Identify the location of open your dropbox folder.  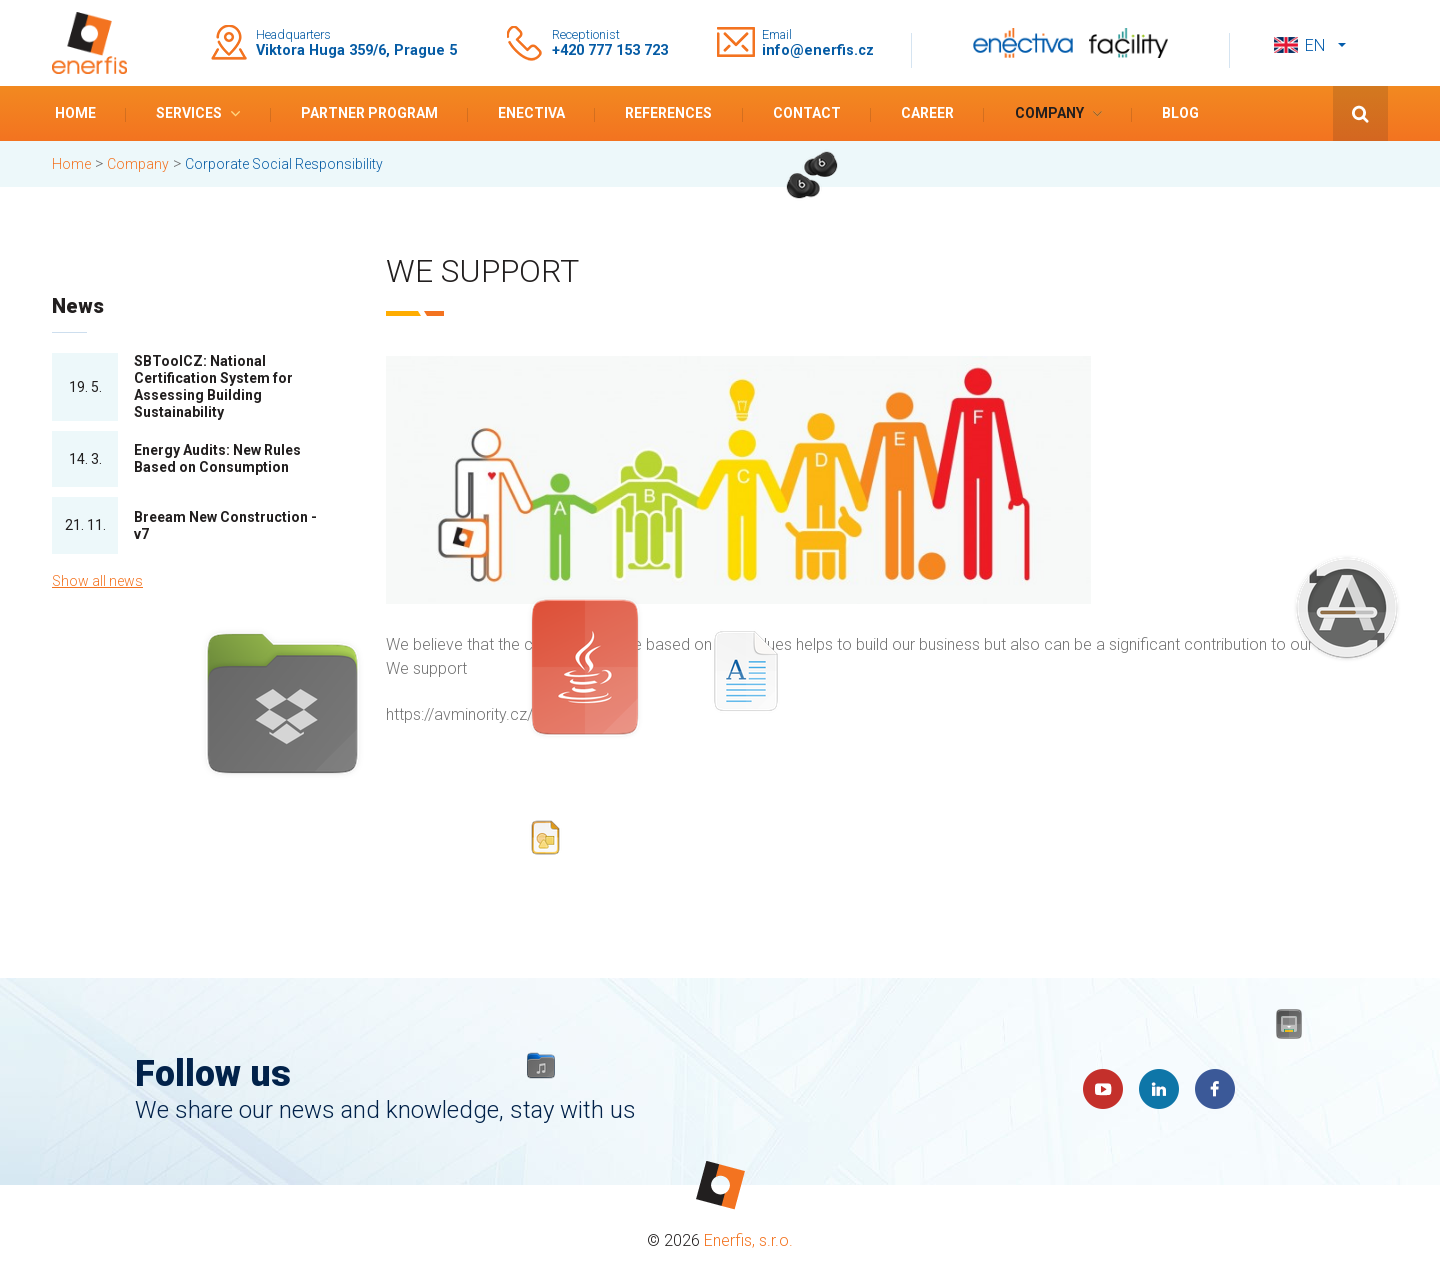
(282, 703).